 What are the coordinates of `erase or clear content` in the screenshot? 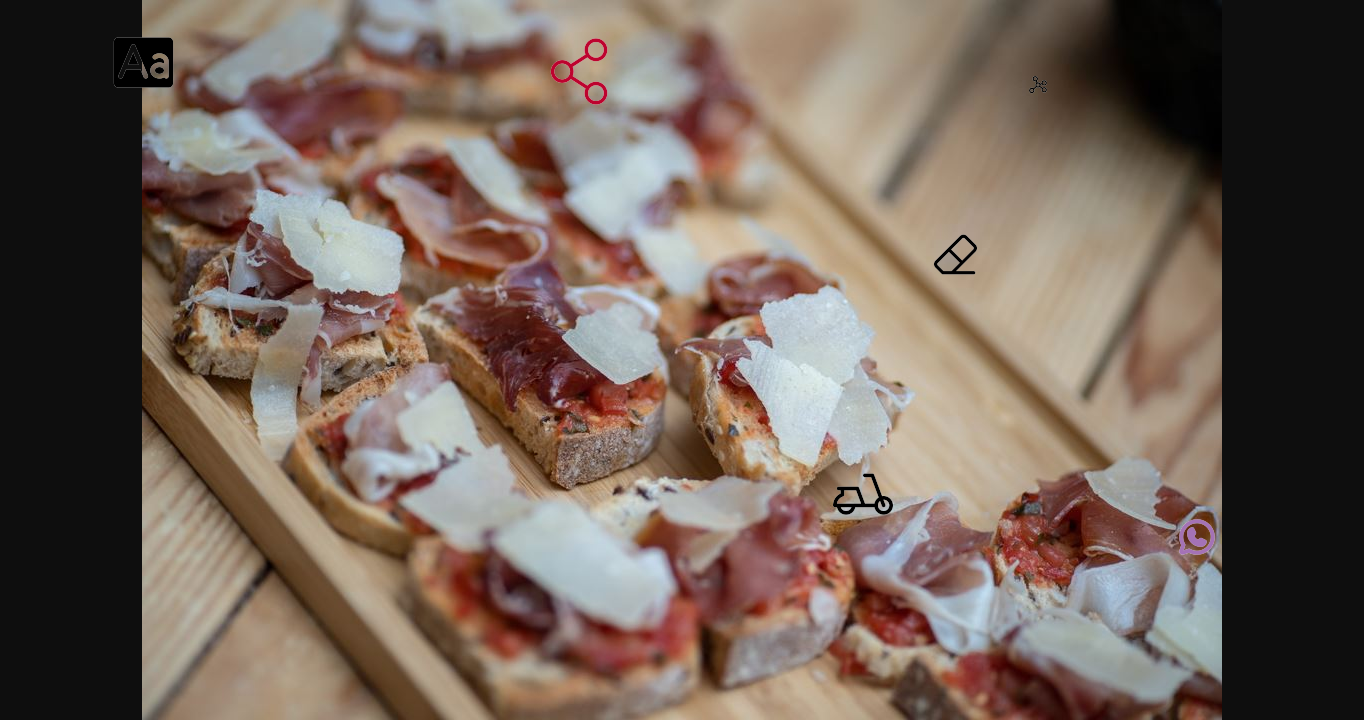 It's located at (955, 254).